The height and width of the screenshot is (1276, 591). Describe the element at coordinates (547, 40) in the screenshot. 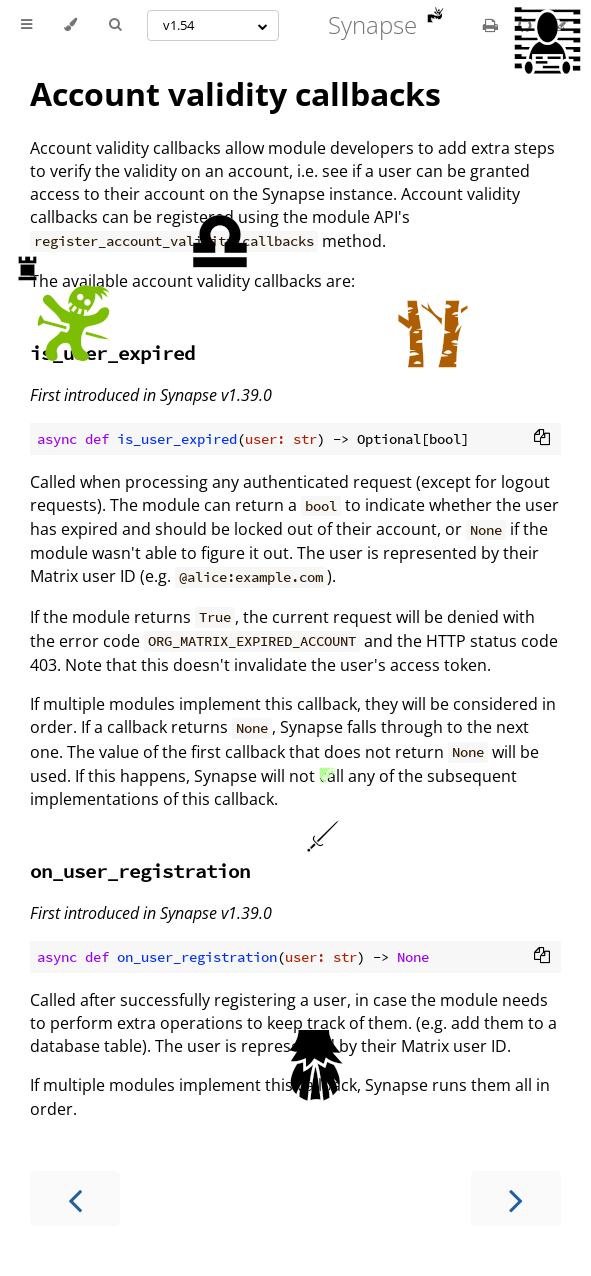

I see `view criminal record or booking photo` at that location.